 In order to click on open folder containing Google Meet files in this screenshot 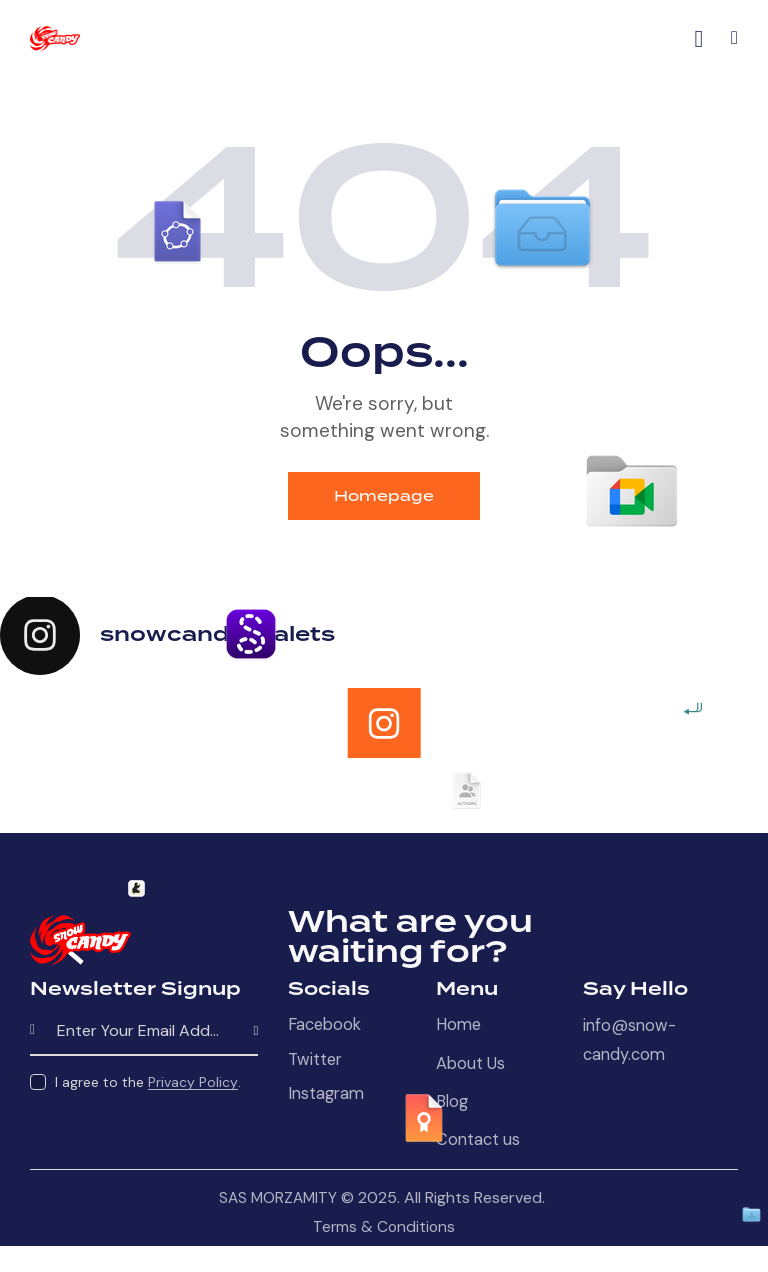, I will do `click(631, 493)`.